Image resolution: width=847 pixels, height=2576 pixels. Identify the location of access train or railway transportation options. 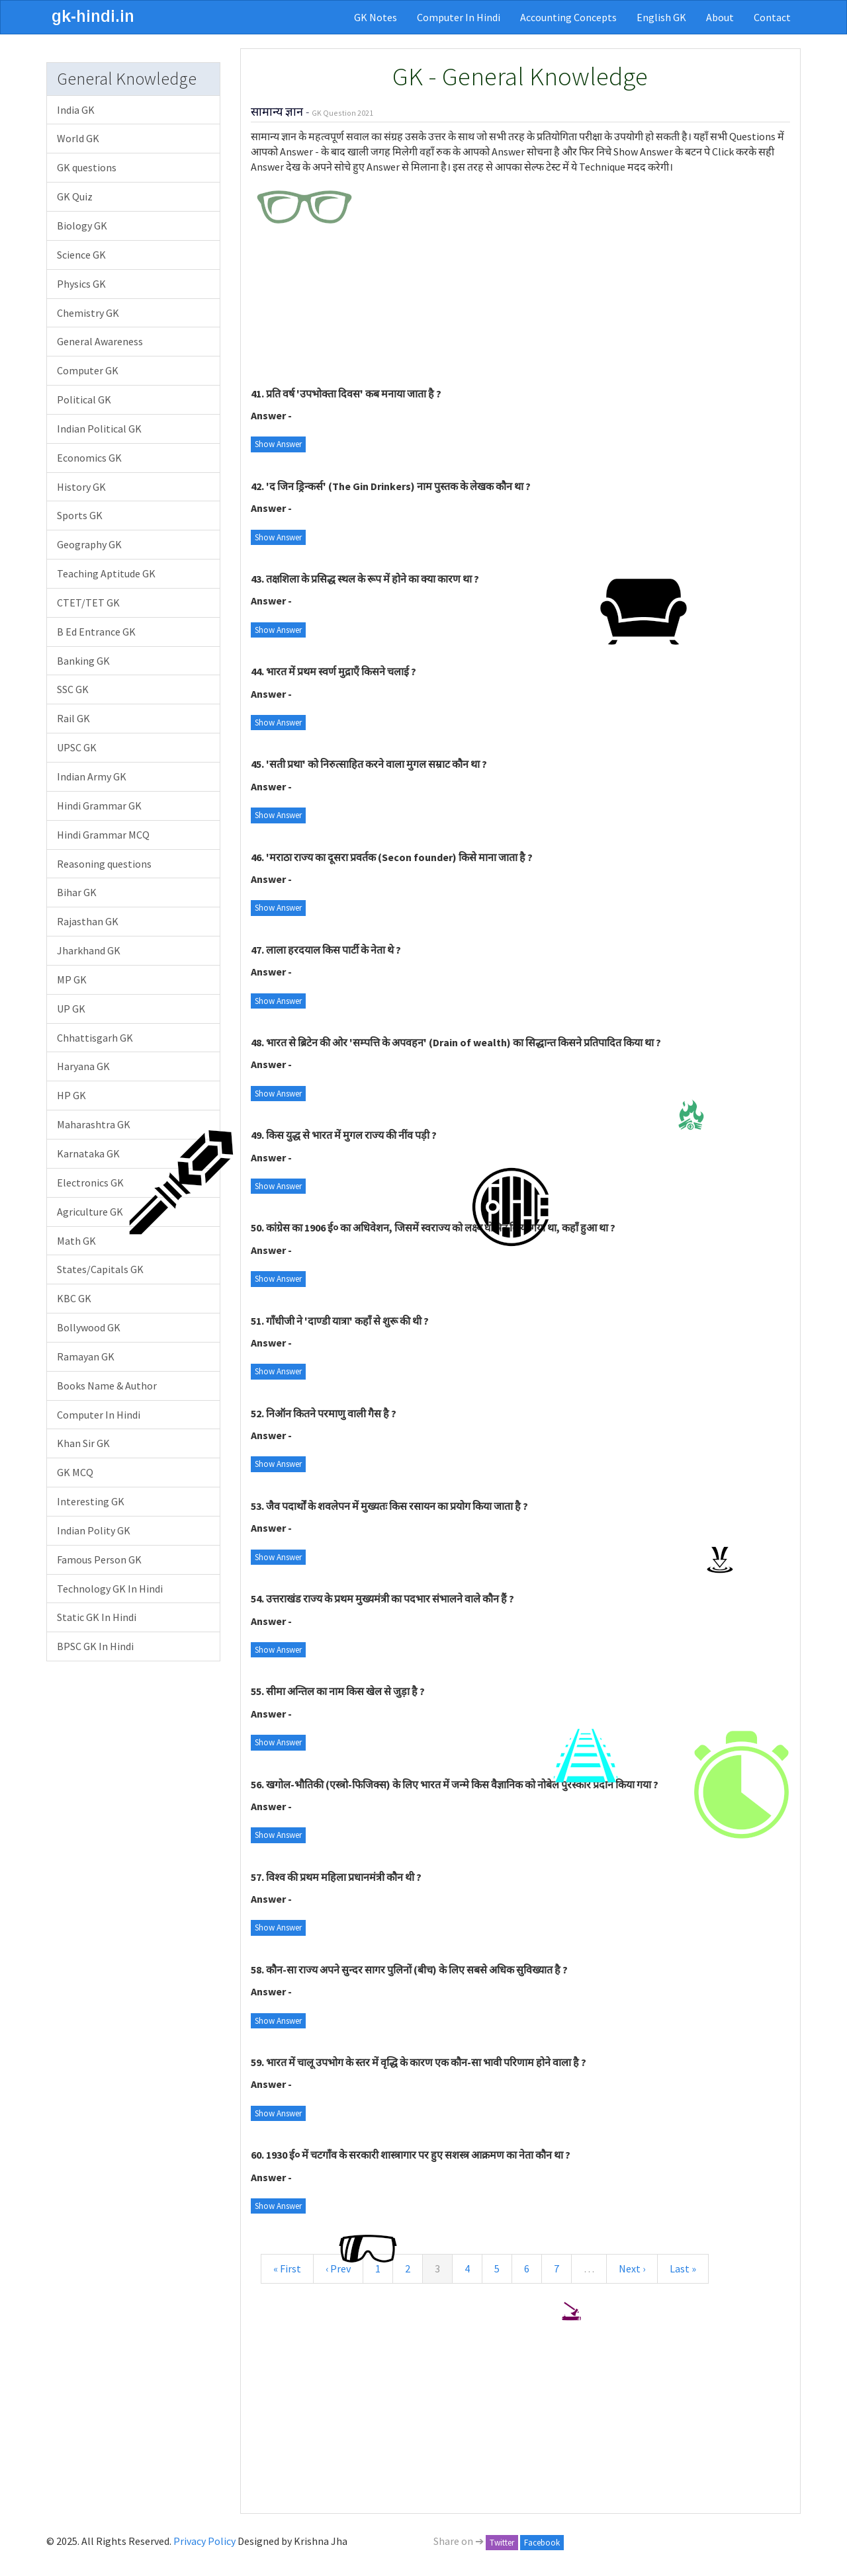
(586, 1751).